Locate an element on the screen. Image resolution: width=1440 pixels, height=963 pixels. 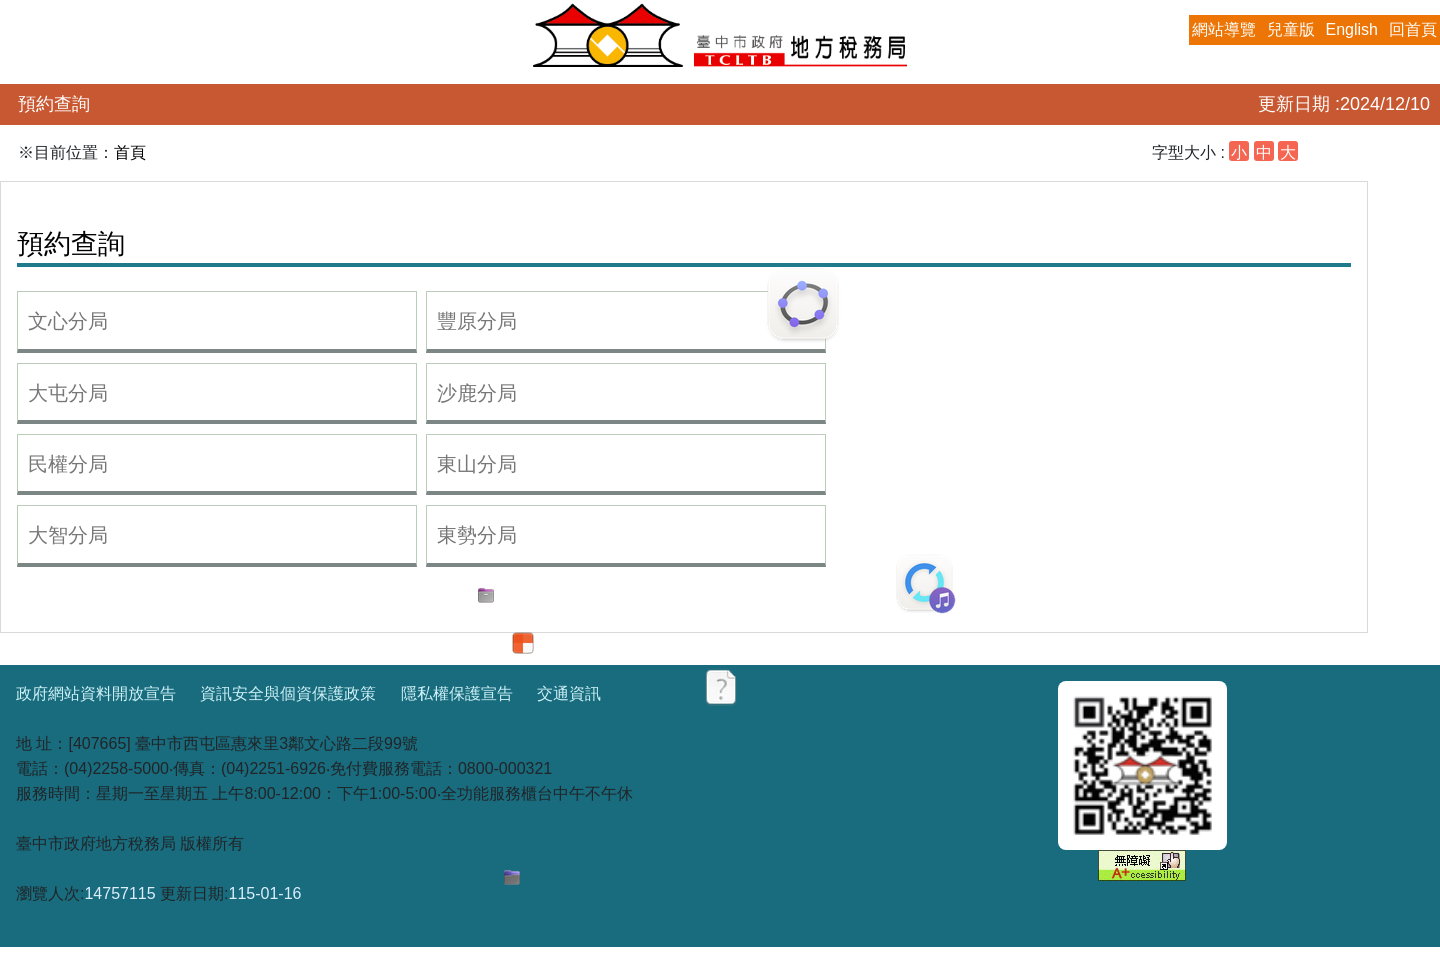
open geogebra mathematics application is located at coordinates (803, 304).